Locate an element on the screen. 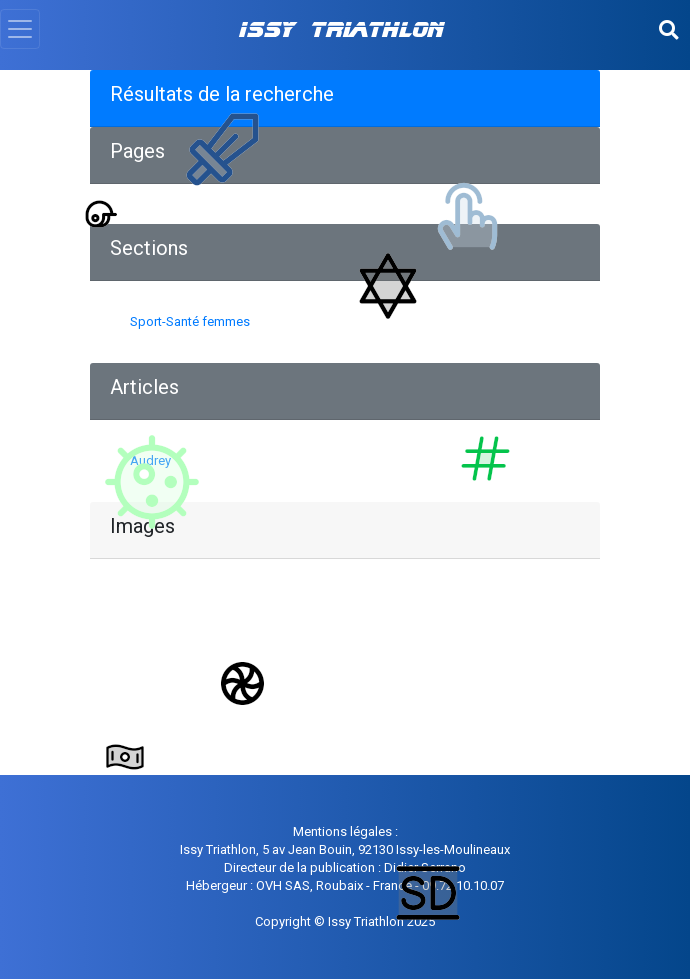 The width and height of the screenshot is (690, 979). view payment or transaction details is located at coordinates (125, 757).